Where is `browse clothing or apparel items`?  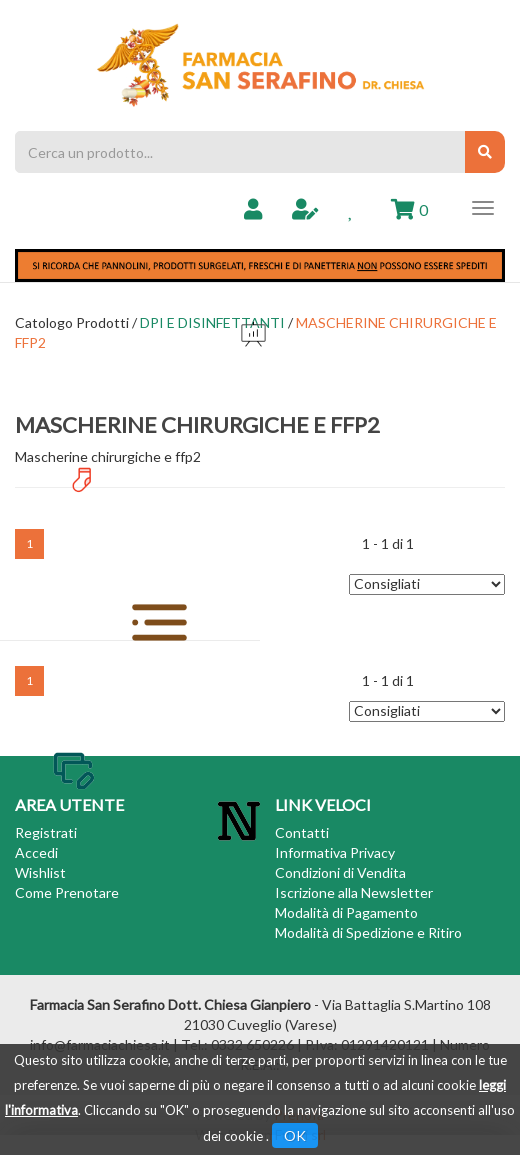
browse clothing or apparel items is located at coordinates (82, 479).